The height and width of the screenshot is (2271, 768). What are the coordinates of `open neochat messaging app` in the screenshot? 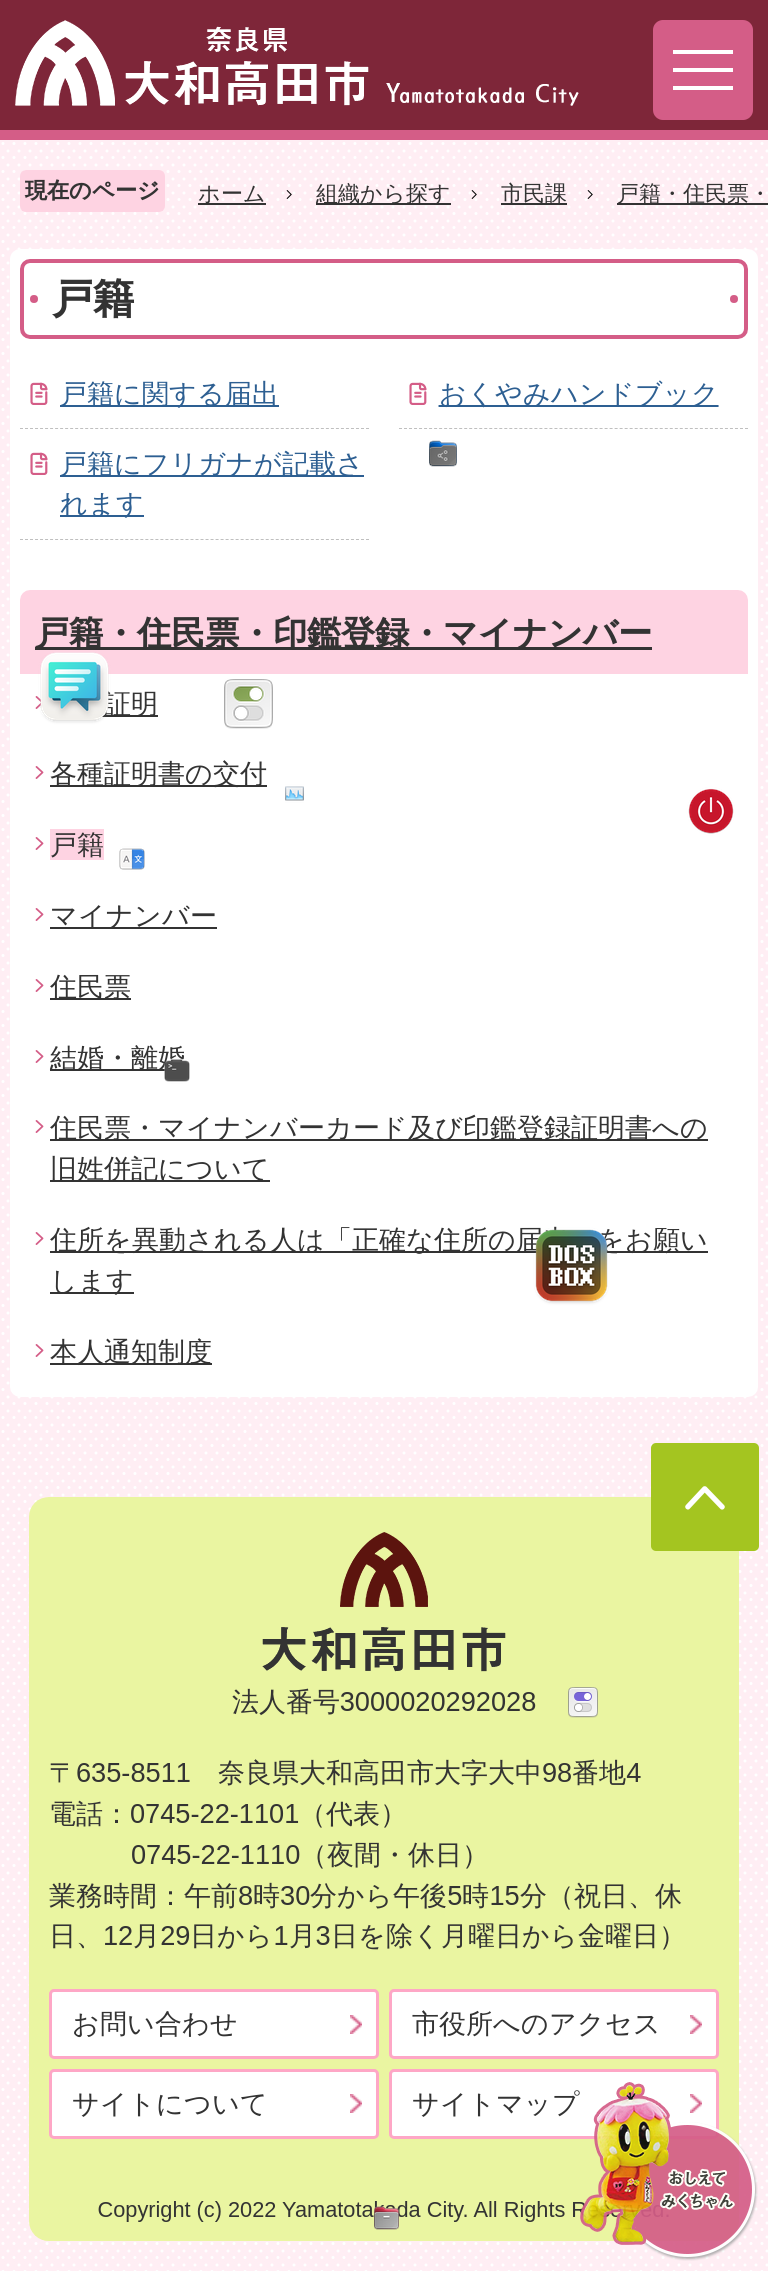 It's located at (74, 686).